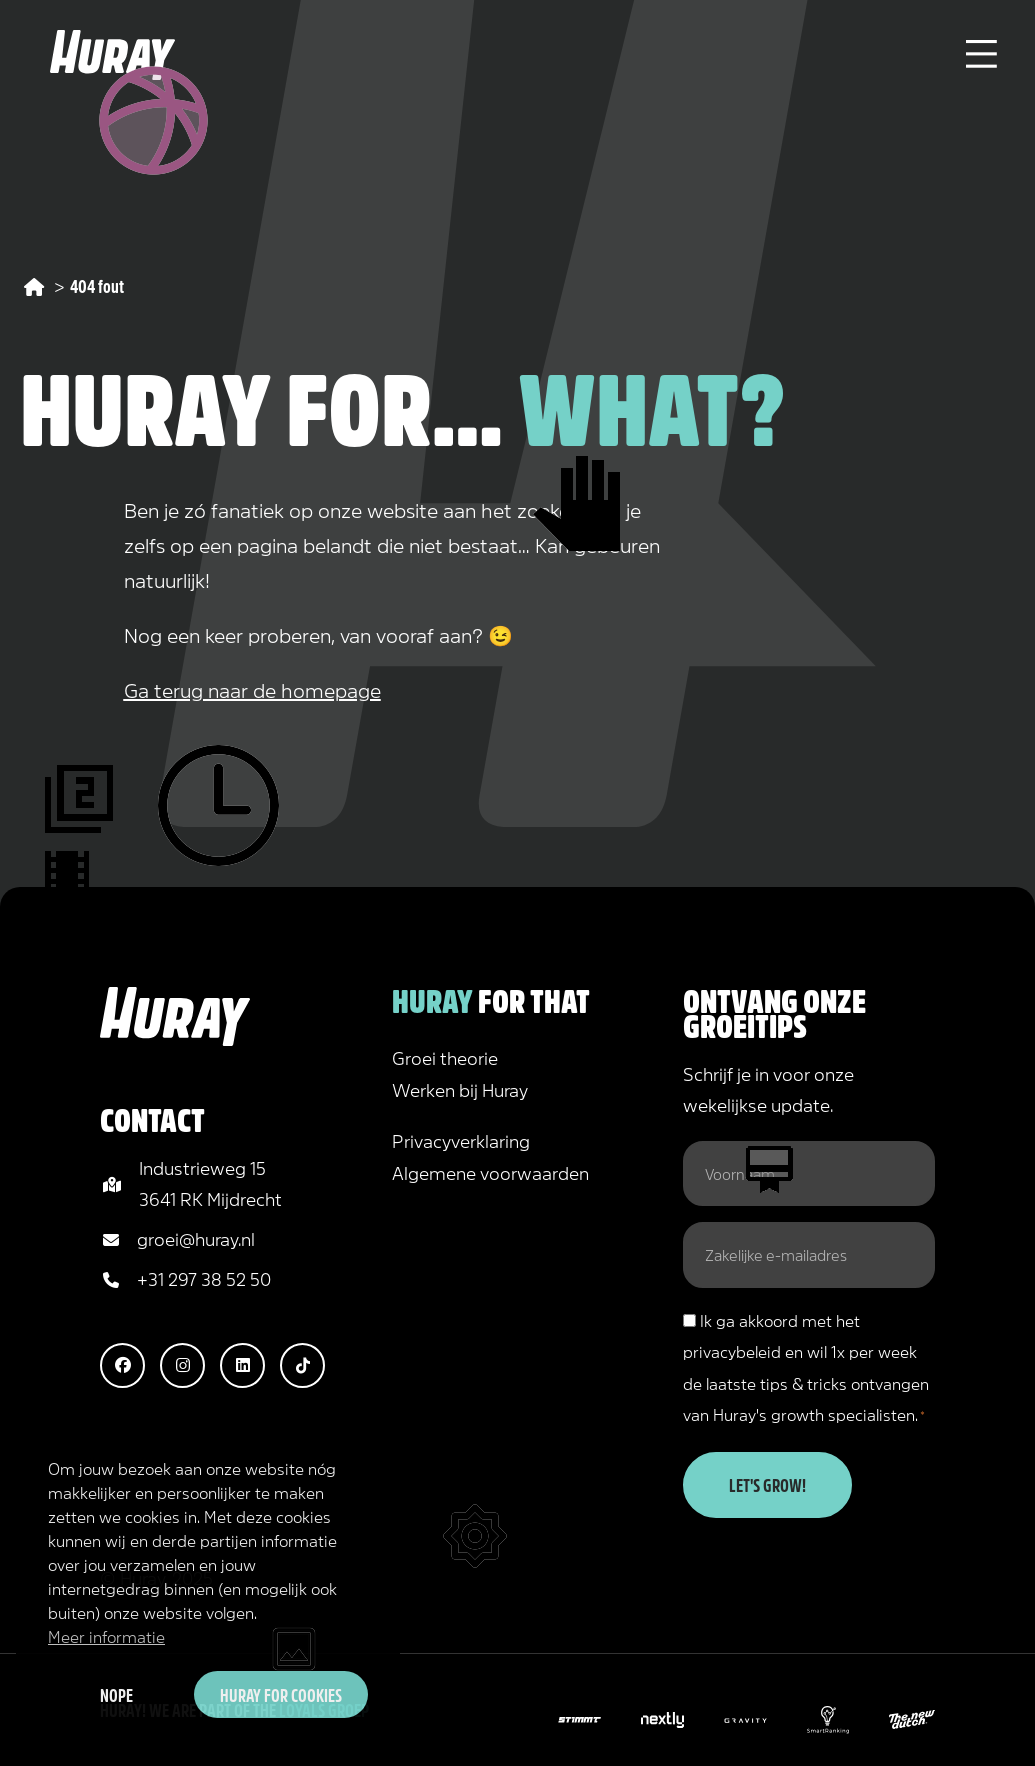 Image resolution: width=1035 pixels, height=1766 pixels. I want to click on access games or entertainment section, so click(153, 120).